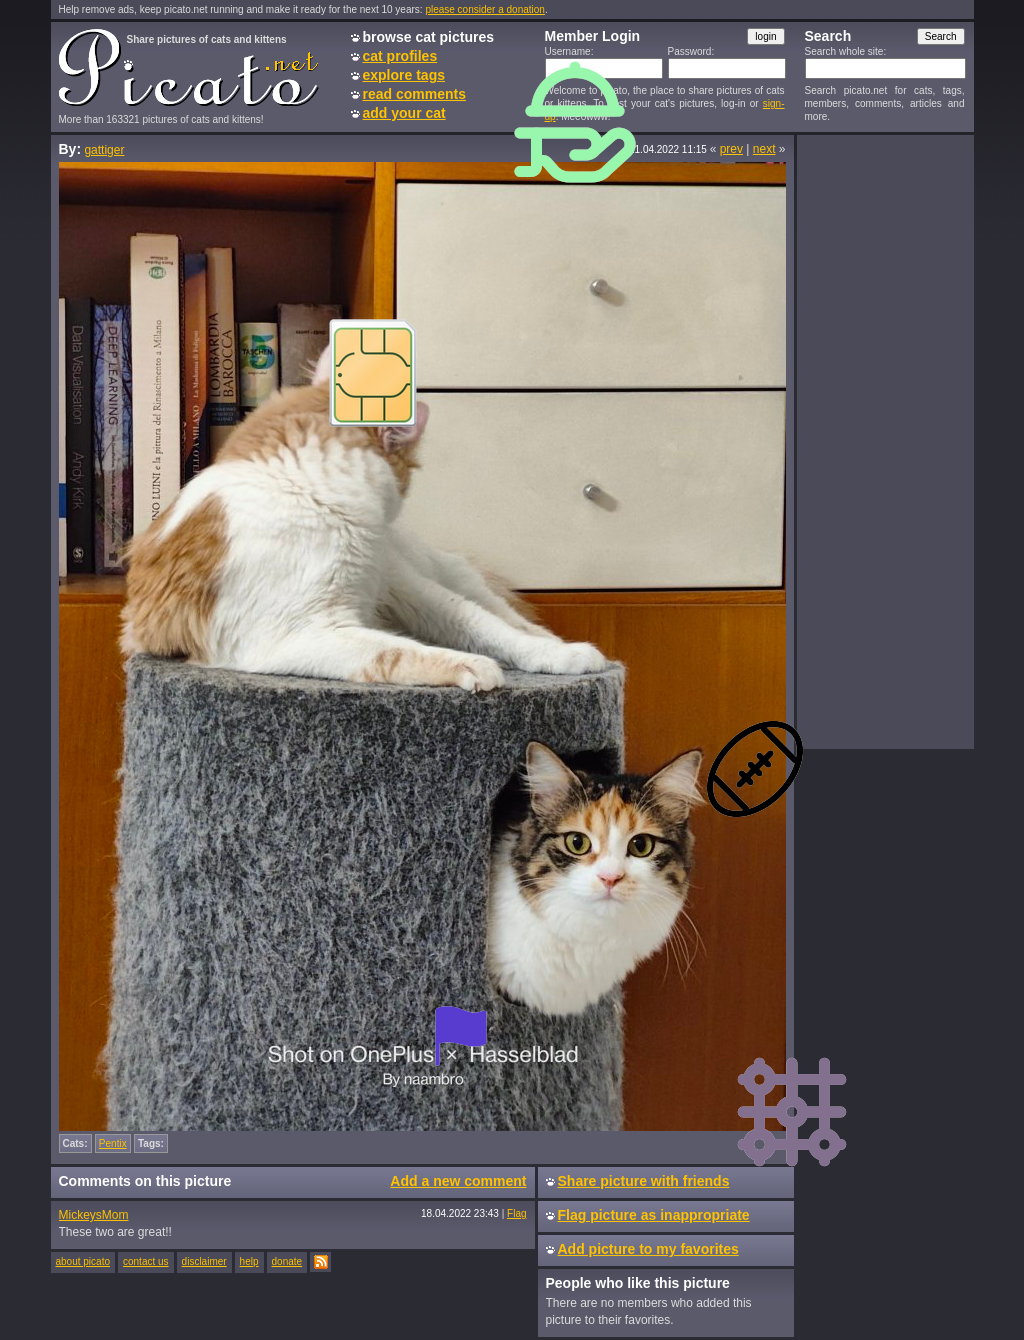 The image size is (1024, 1340). I want to click on flag or report content, so click(461, 1036).